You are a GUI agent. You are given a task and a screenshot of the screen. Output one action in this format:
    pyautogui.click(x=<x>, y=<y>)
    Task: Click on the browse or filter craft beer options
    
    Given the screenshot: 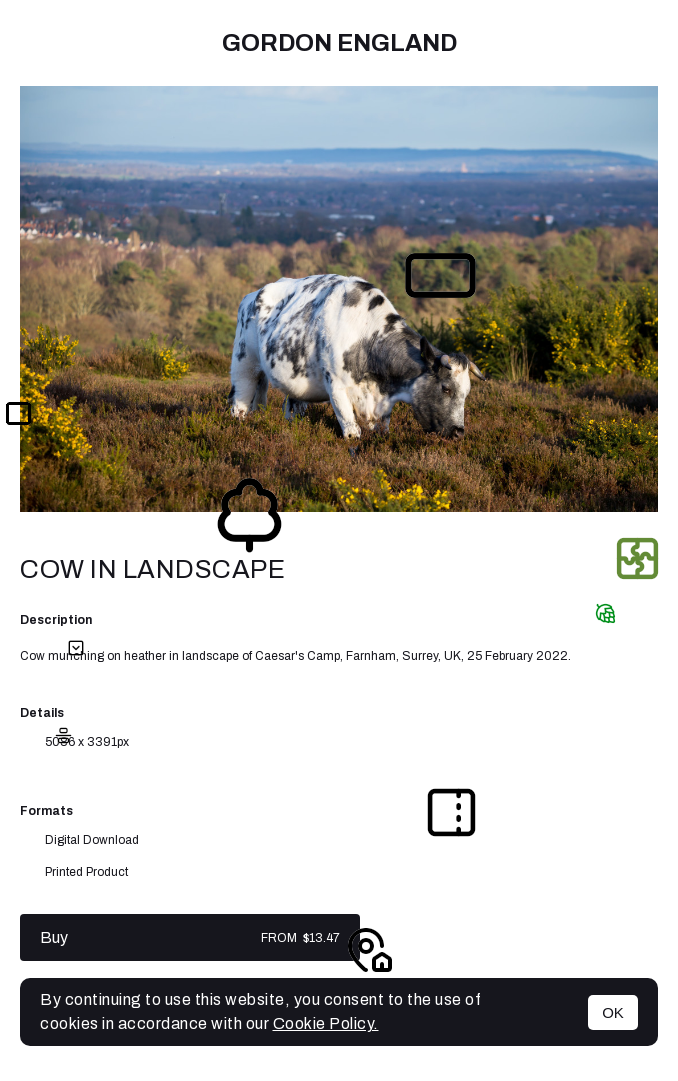 What is the action you would take?
    pyautogui.click(x=605, y=613)
    